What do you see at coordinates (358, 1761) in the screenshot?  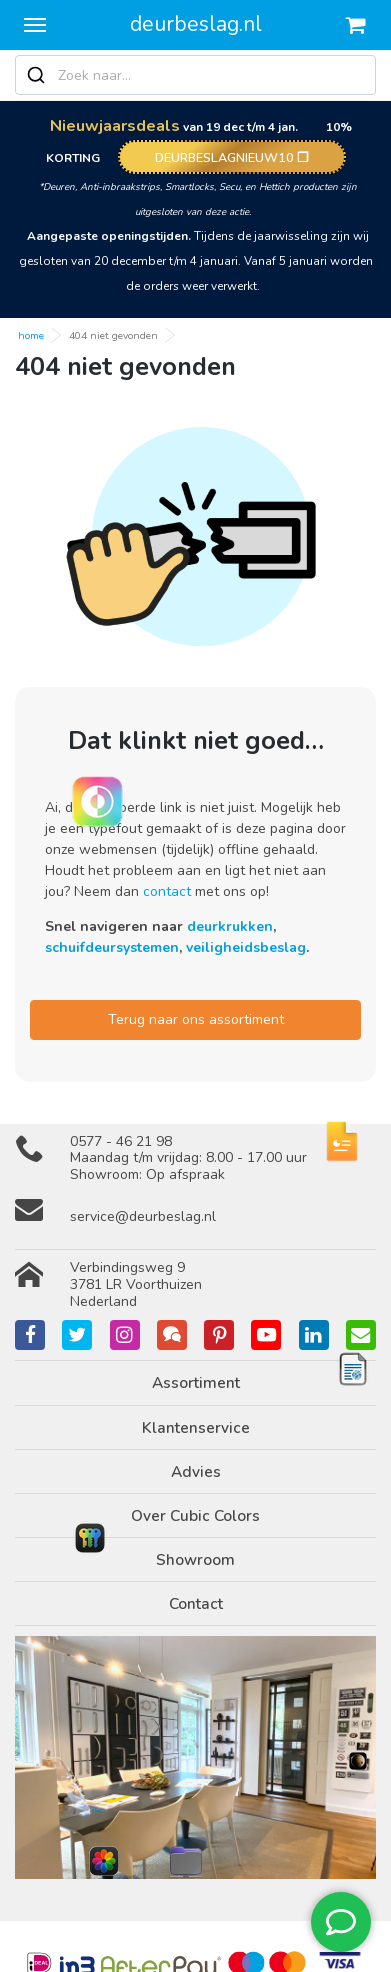 I see `launch OpenRA Dune 2000 game` at bounding box center [358, 1761].